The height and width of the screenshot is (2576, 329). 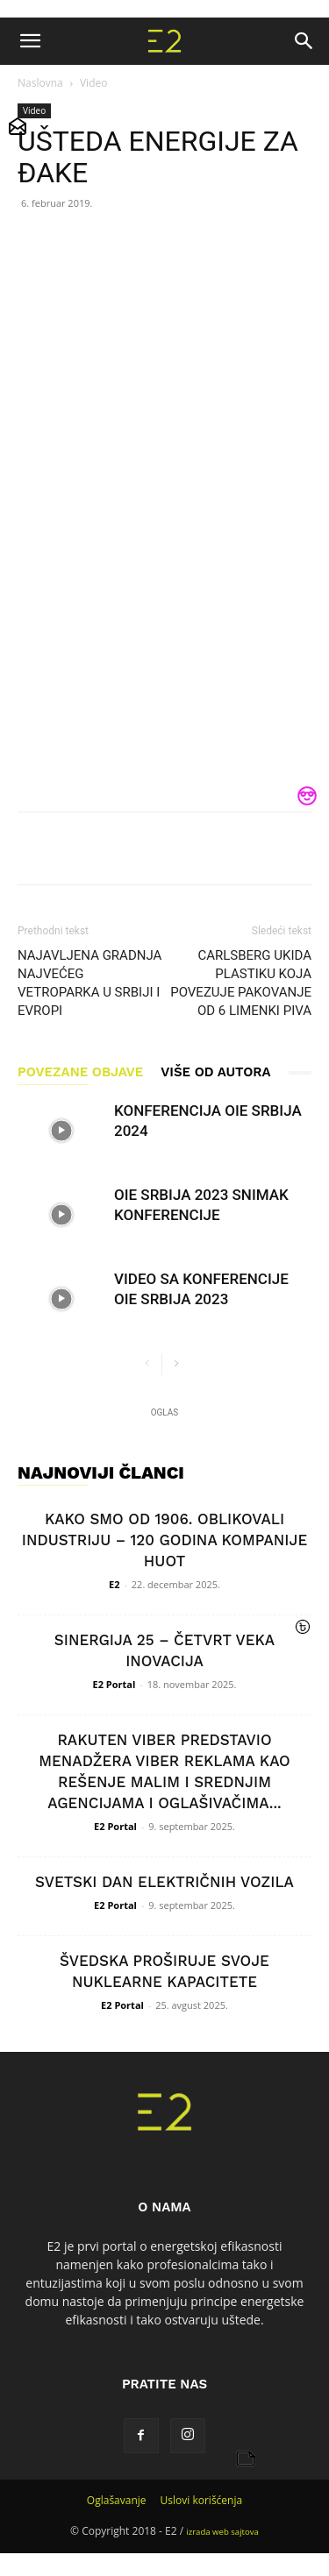 I want to click on view amount in bangladeshi taka, so click(x=303, y=1627).